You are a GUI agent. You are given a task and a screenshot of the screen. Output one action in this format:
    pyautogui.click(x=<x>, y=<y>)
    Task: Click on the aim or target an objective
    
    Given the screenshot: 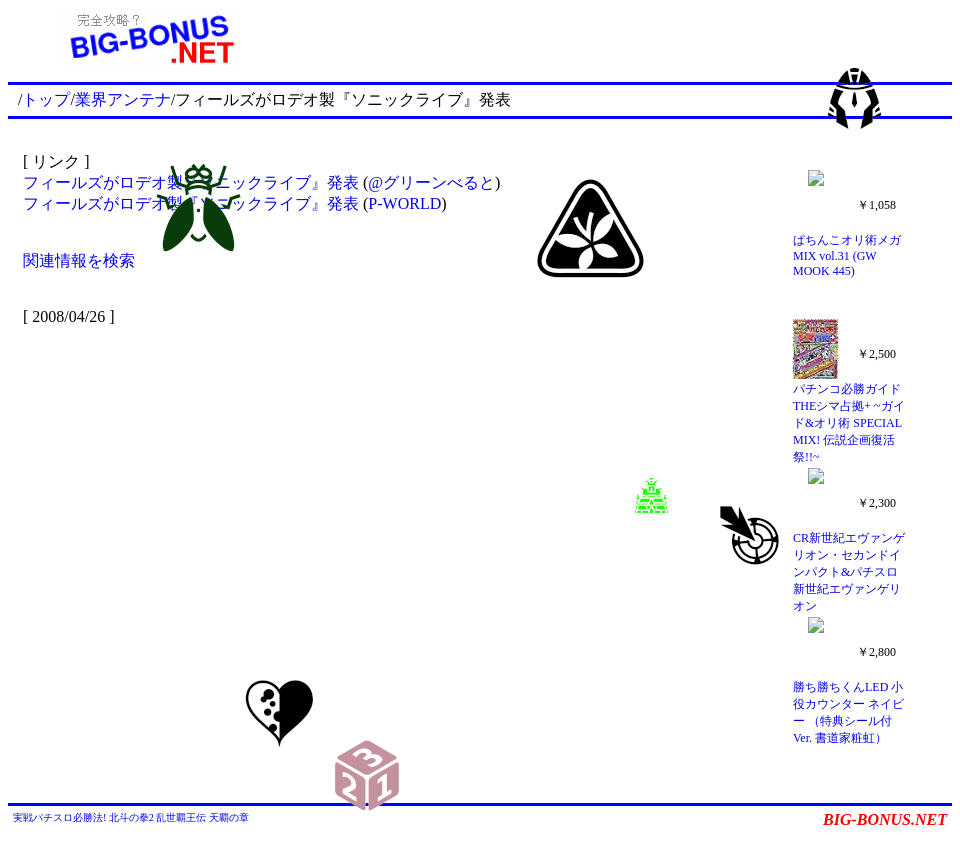 What is the action you would take?
    pyautogui.click(x=749, y=535)
    